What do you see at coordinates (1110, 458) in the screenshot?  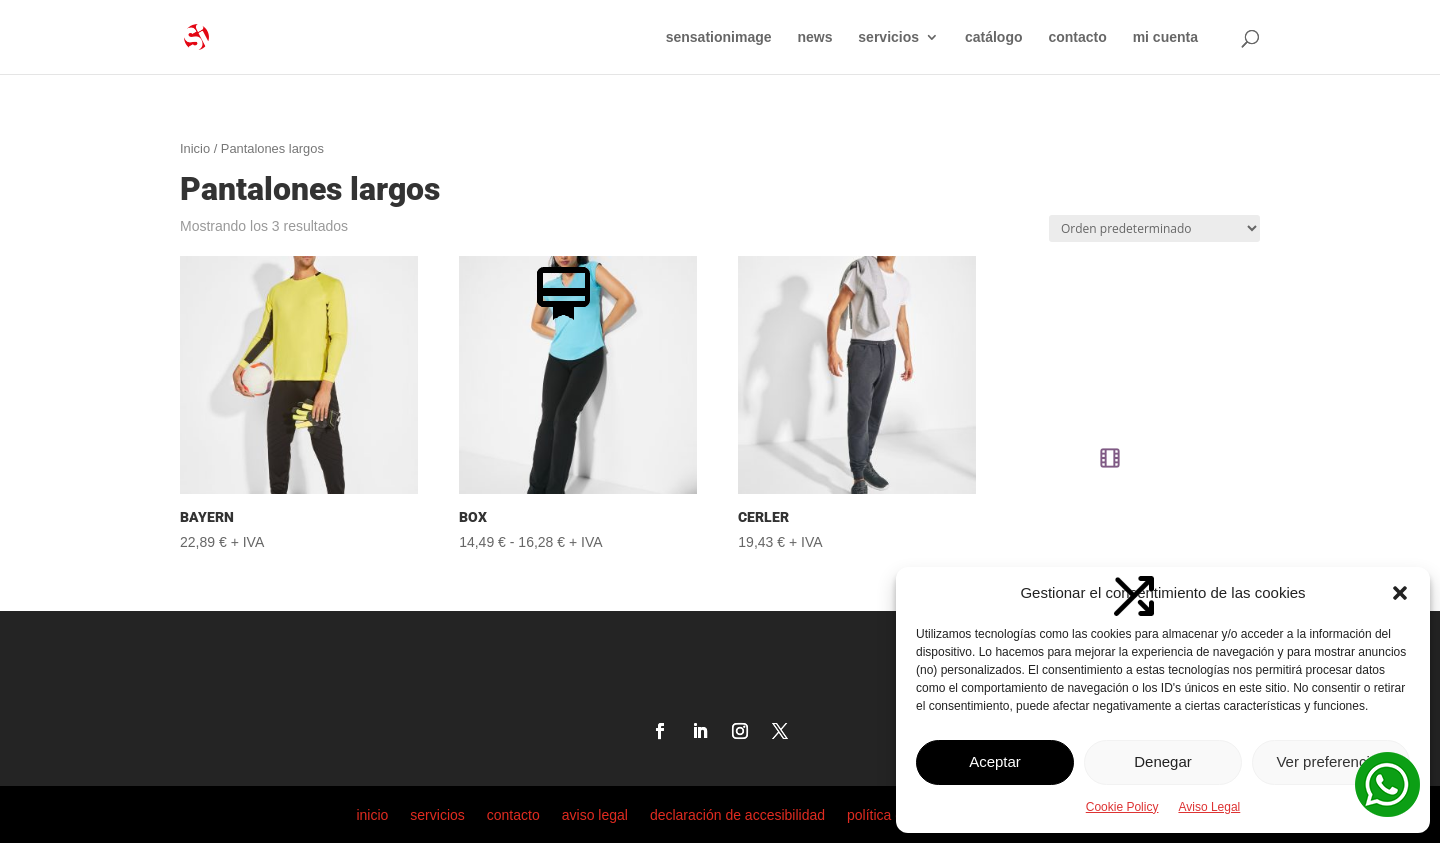 I see `access video or movie content` at bounding box center [1110, 458].